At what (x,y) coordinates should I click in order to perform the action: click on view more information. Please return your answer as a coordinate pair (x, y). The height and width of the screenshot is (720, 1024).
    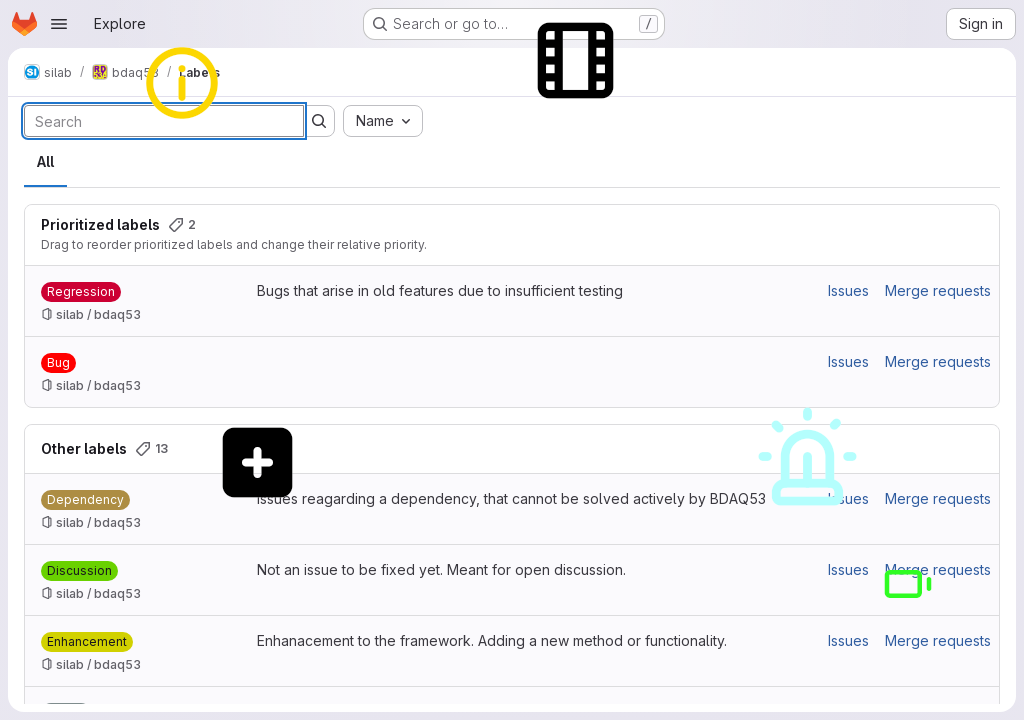
    Looking at the image, I should click on (182, 83).